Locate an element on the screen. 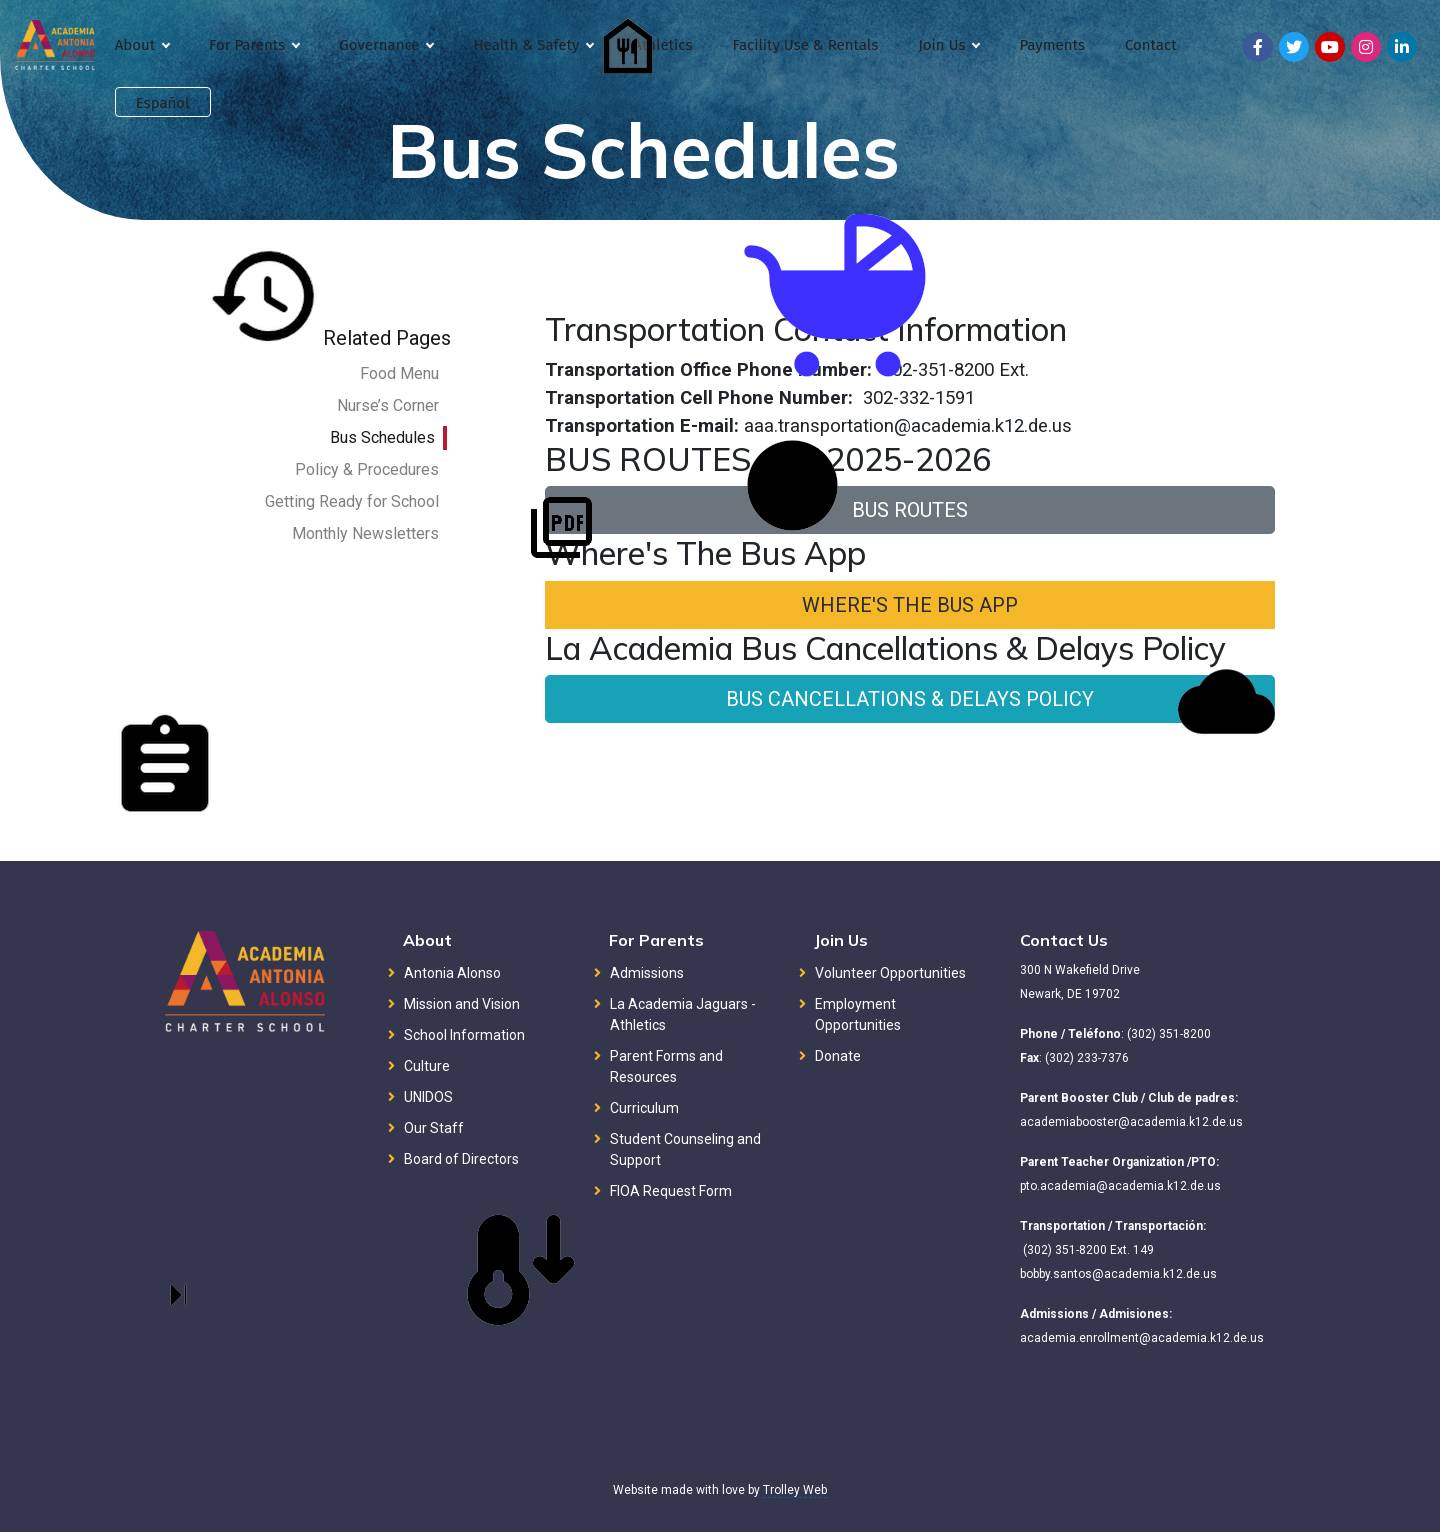 The width and height of the screenshot is (1440, 1532). save or export as PDF is located at coordinates (561, 527).